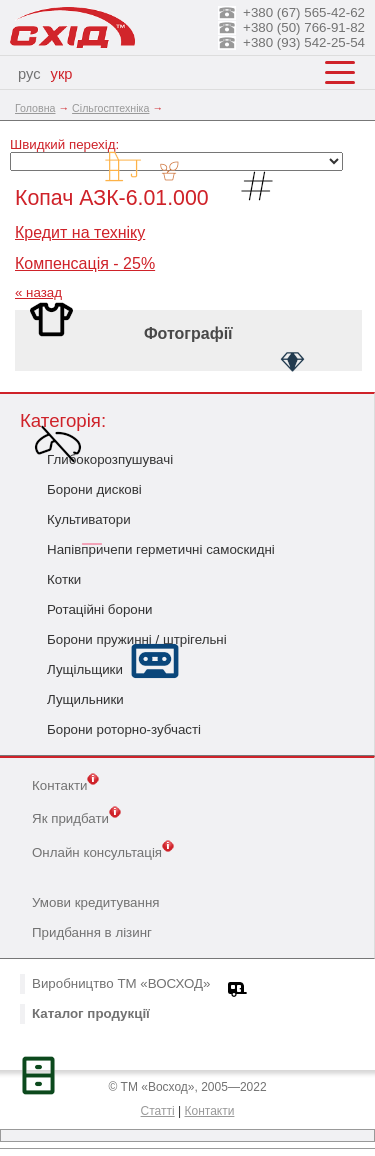 The height and width of the screenshot is (1156, 375). What do you see at coordinates (122, 166) in the screenshot?
I see `indicates construction or building in progress` at bounding box center [122, 166].